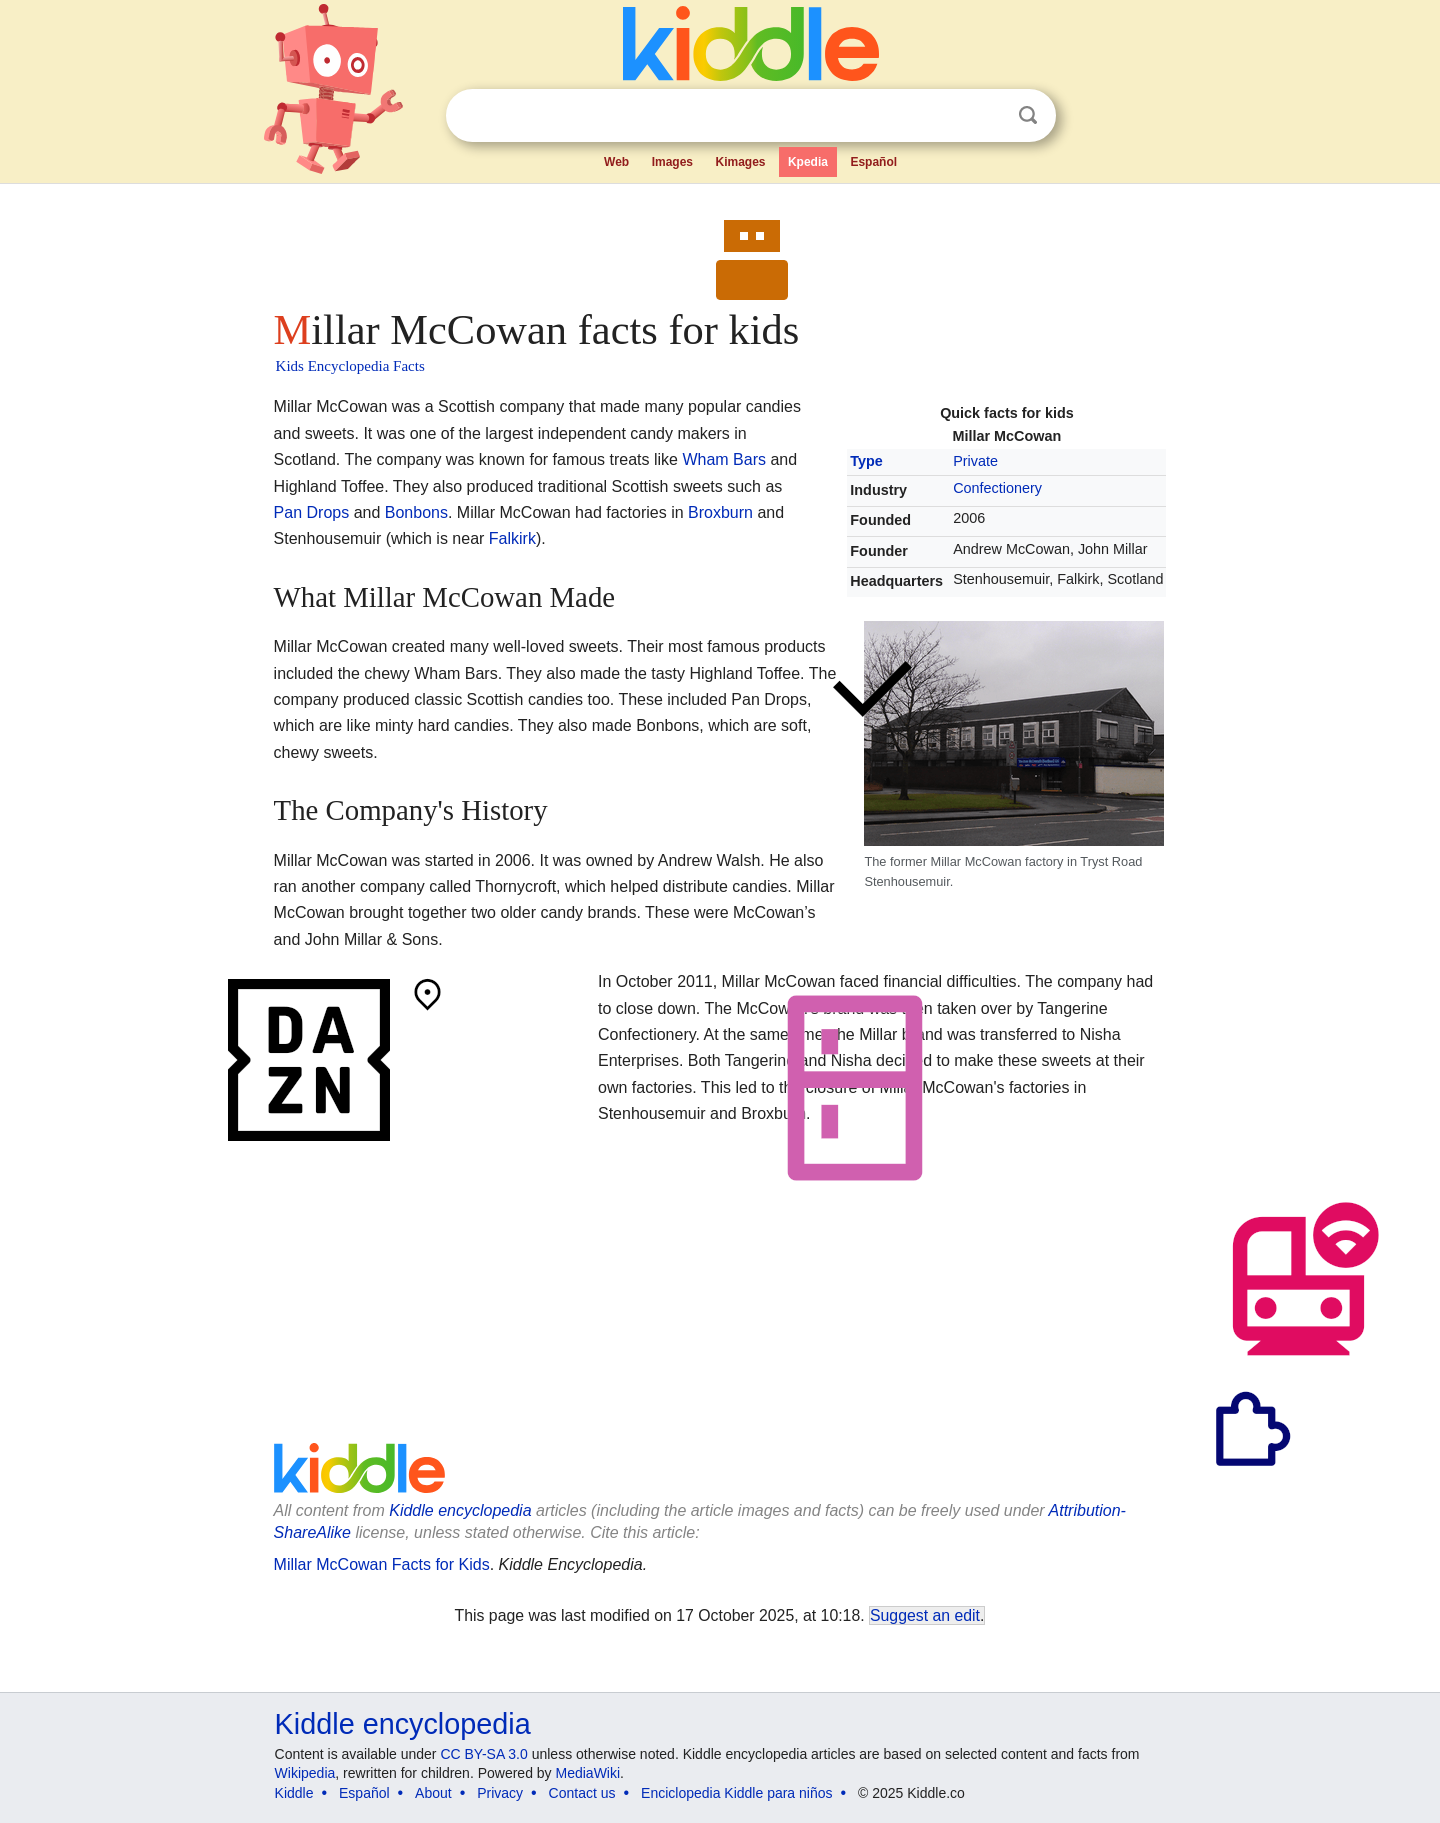 The height and width of the screenshot is (1823, 1440). What do you see at coordinates (752, 260) in the screenshot?
I see `access USB flash drive contents` at bounding box center [752, 260].